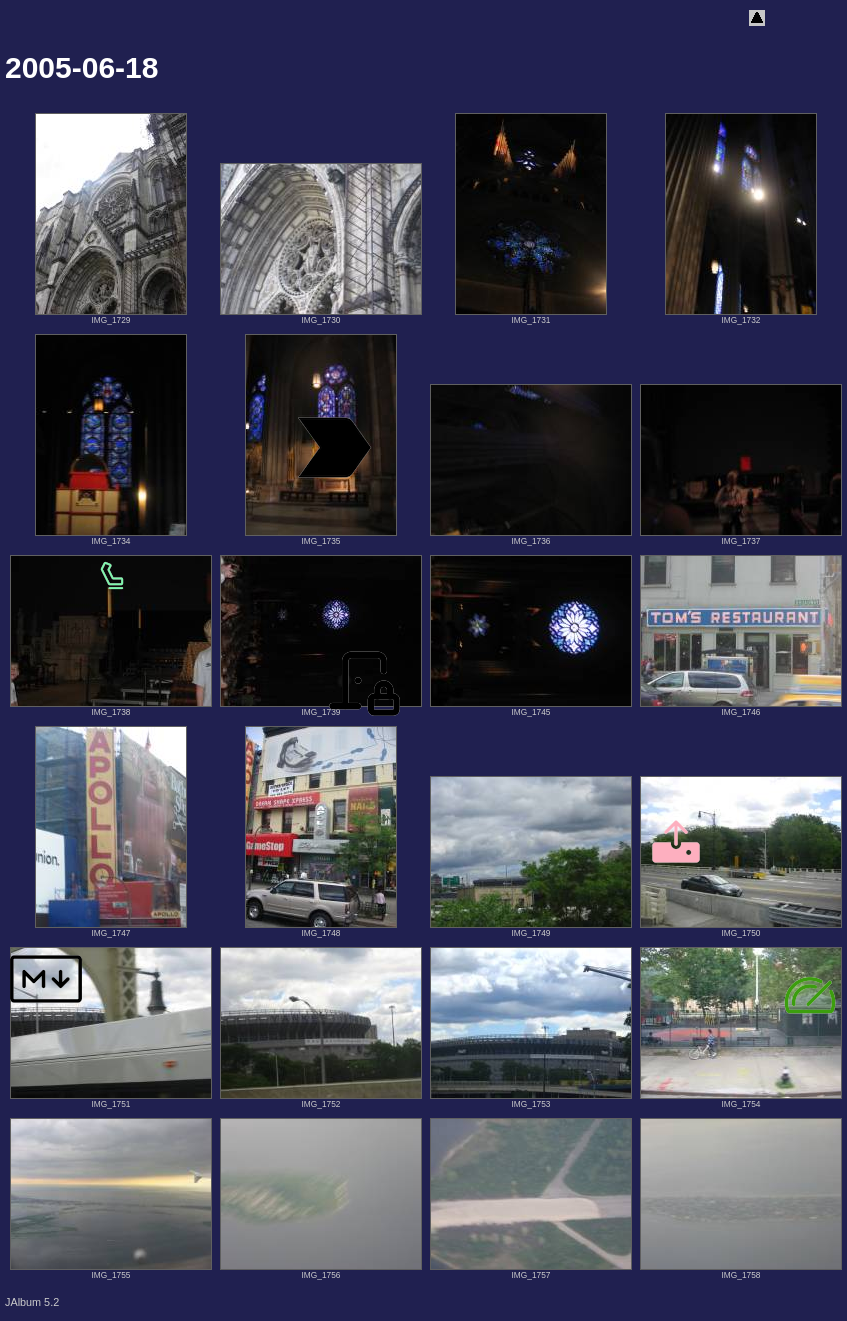 The width and height of the screenshot is (847, 1321). What do you see at coordinates (676, 844) in the screenshot?
I see `upload a file or document` at bounding box center [676, 844].